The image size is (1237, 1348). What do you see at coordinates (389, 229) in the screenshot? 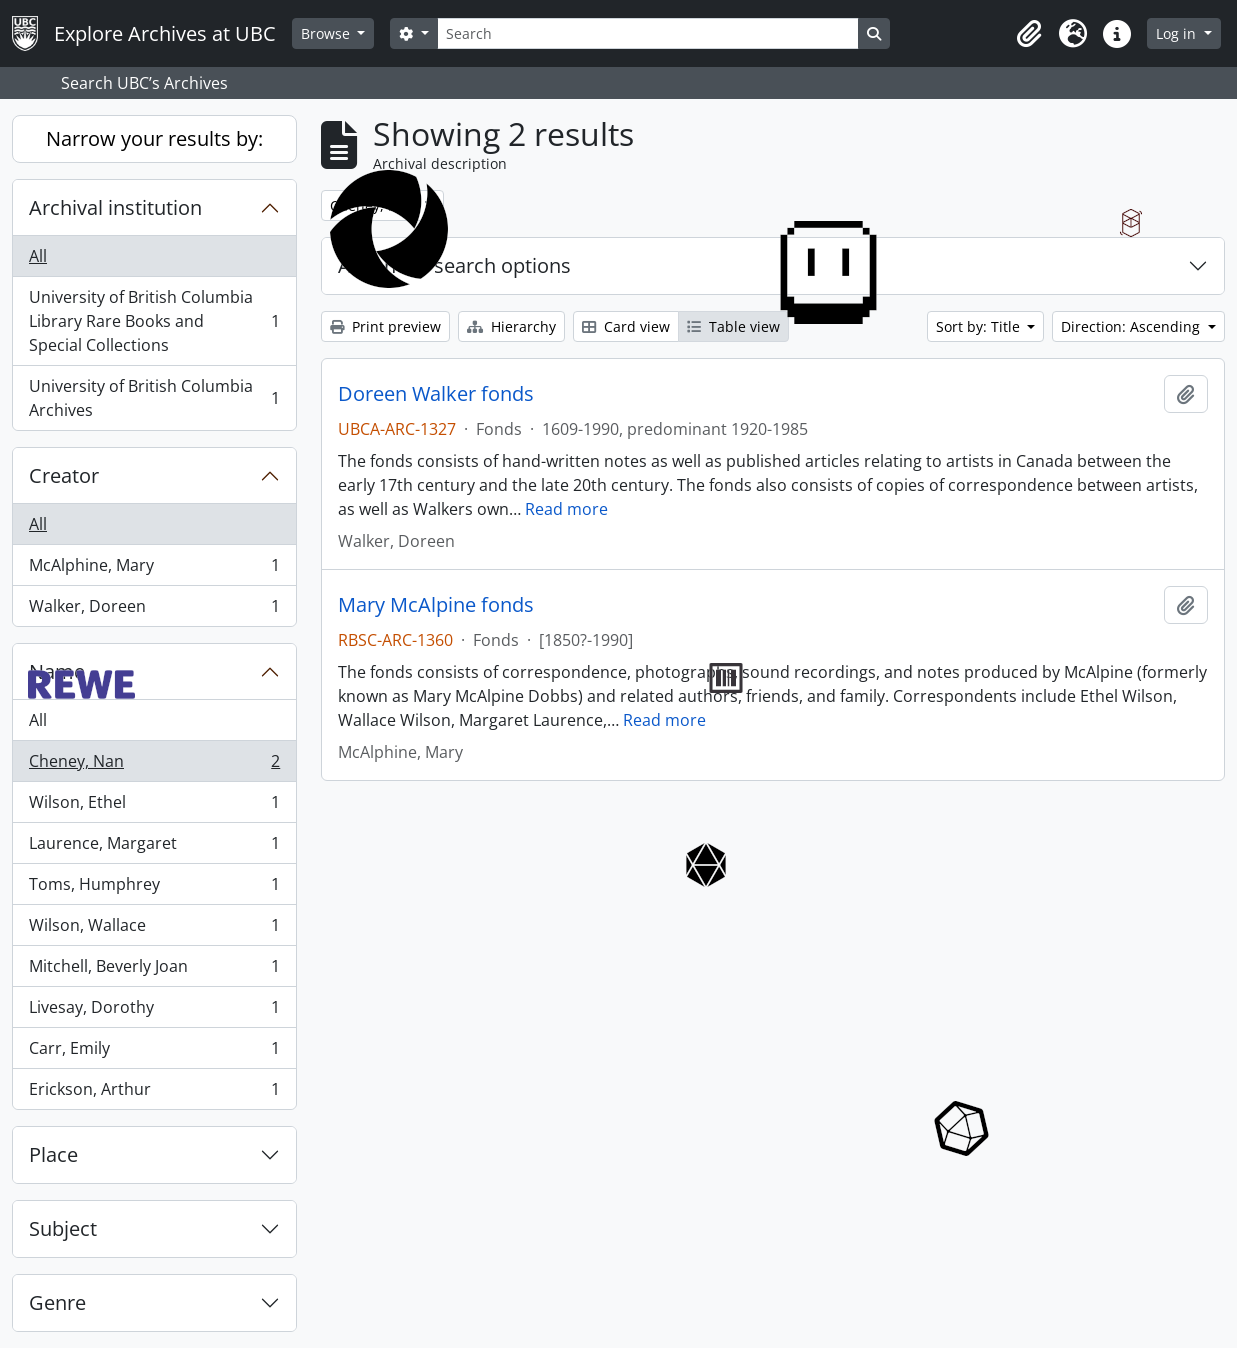
I see `appium logo - open source mobile automation testing framework` at bounding box center [389, 229].